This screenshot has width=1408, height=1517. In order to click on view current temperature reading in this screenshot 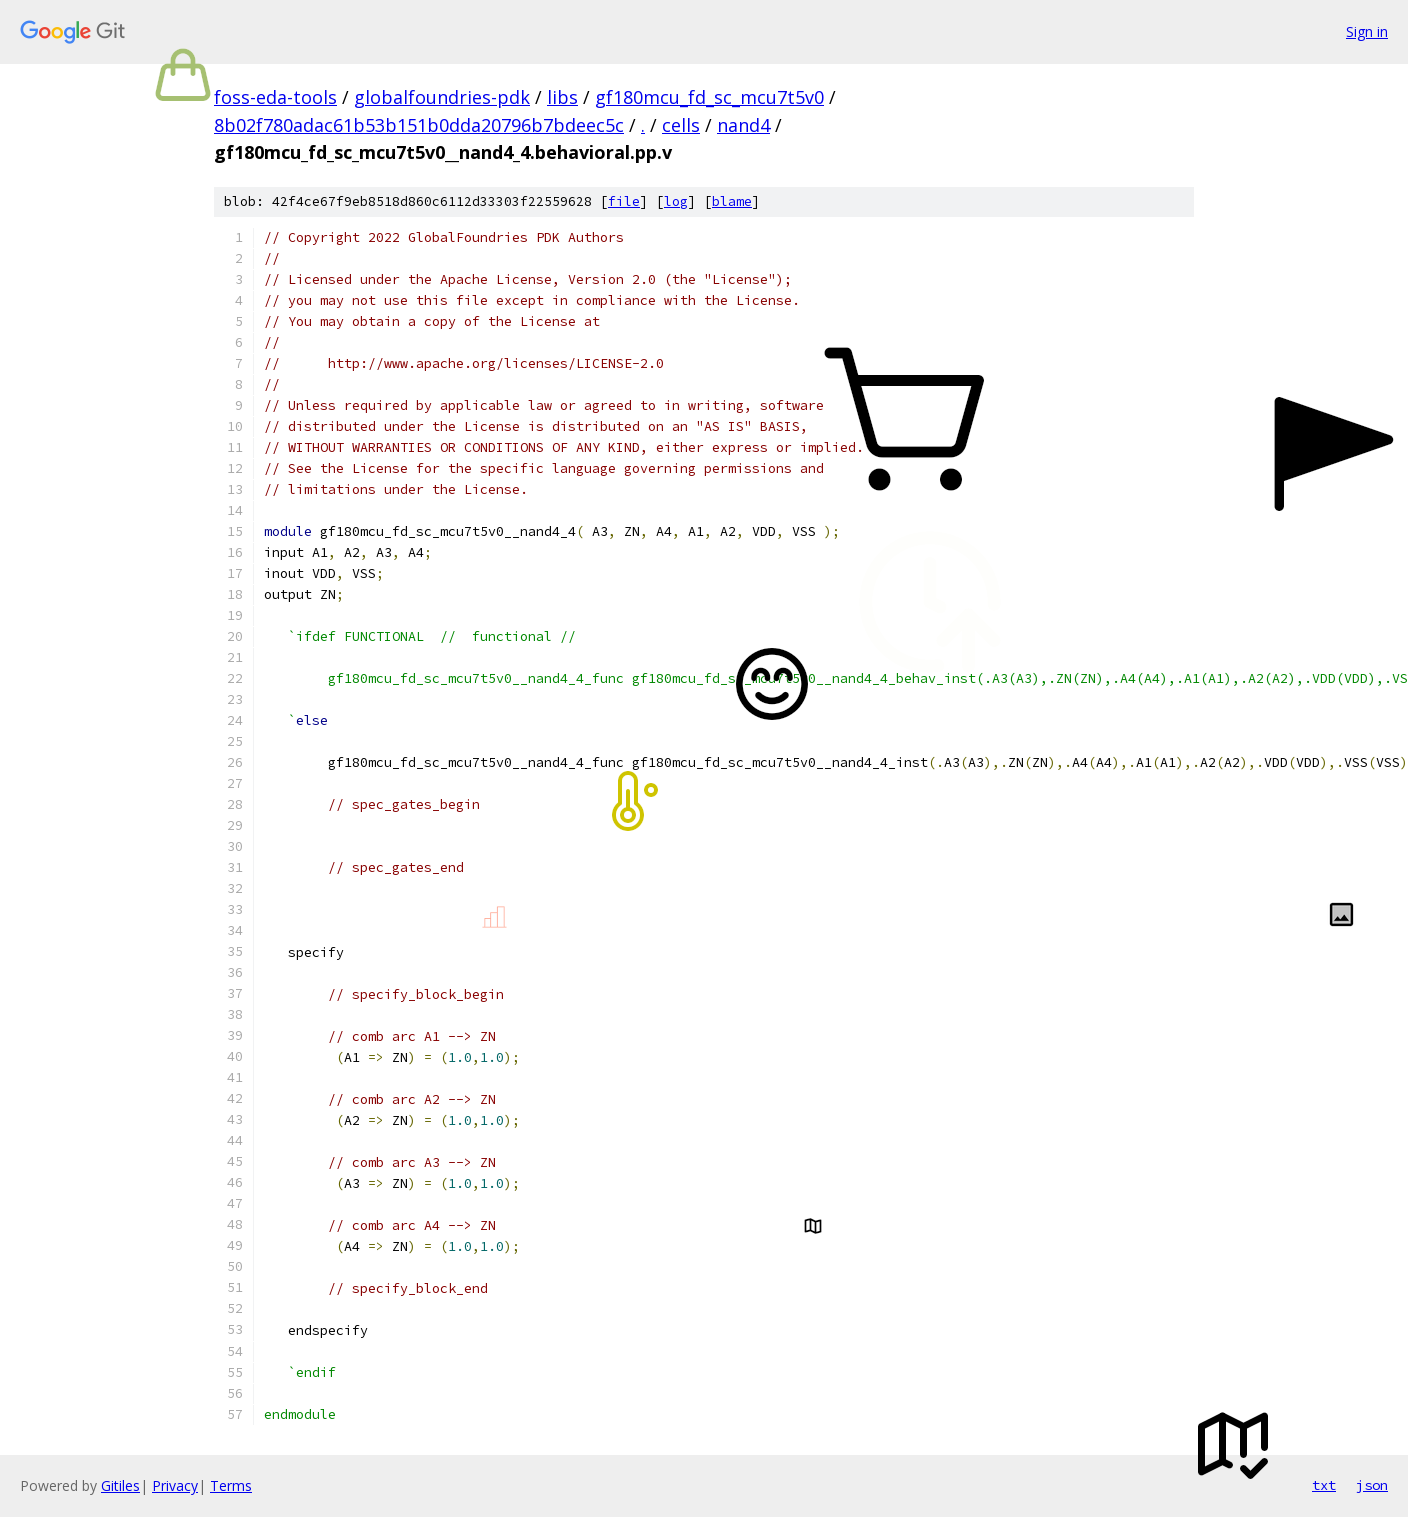, I will do `click(630, 801)`.